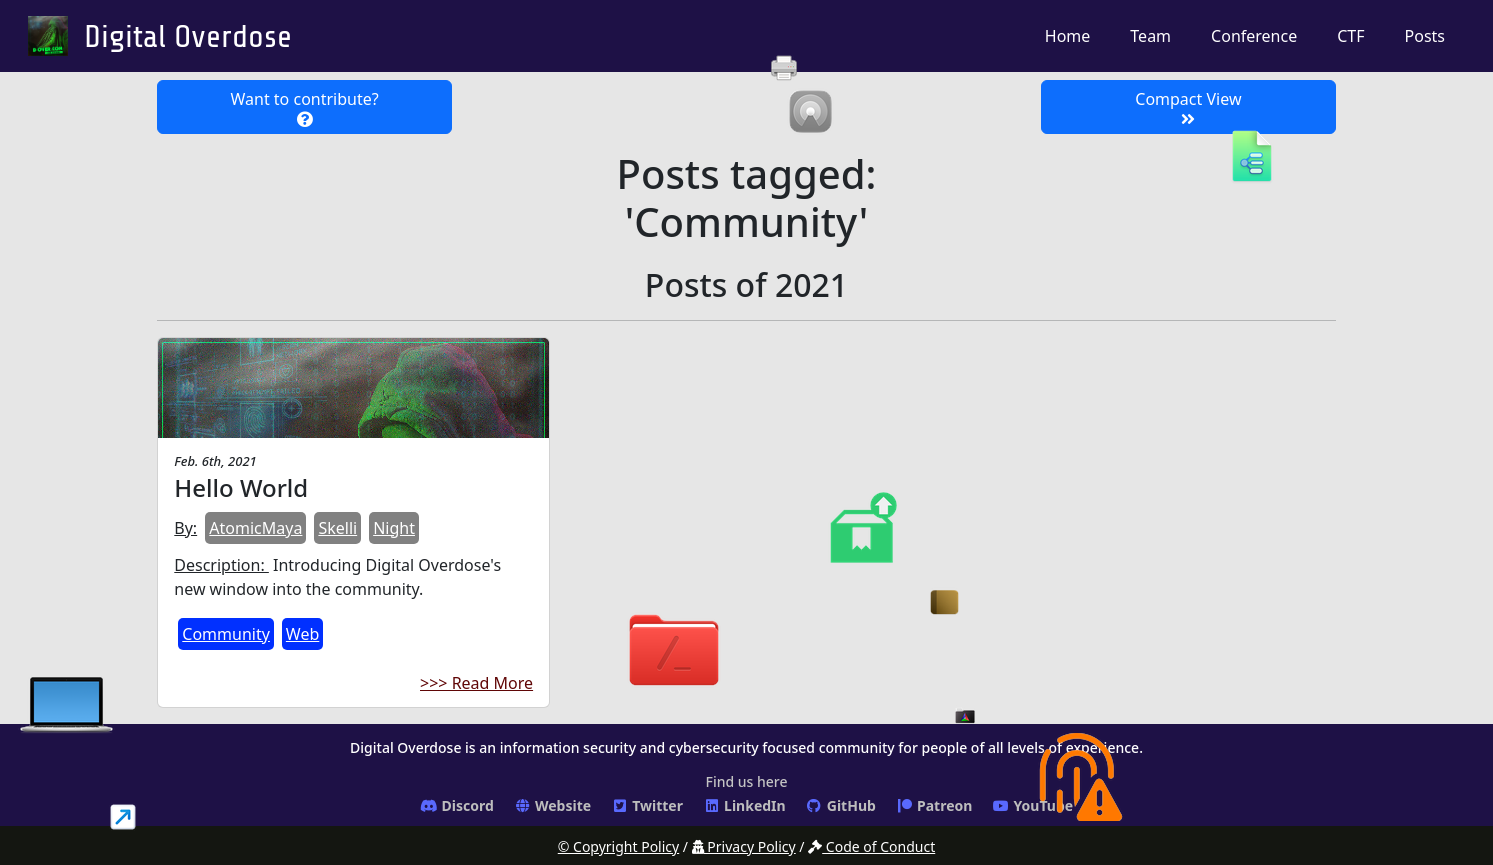  I want to click on access your desktop folder, so click(944, 601).